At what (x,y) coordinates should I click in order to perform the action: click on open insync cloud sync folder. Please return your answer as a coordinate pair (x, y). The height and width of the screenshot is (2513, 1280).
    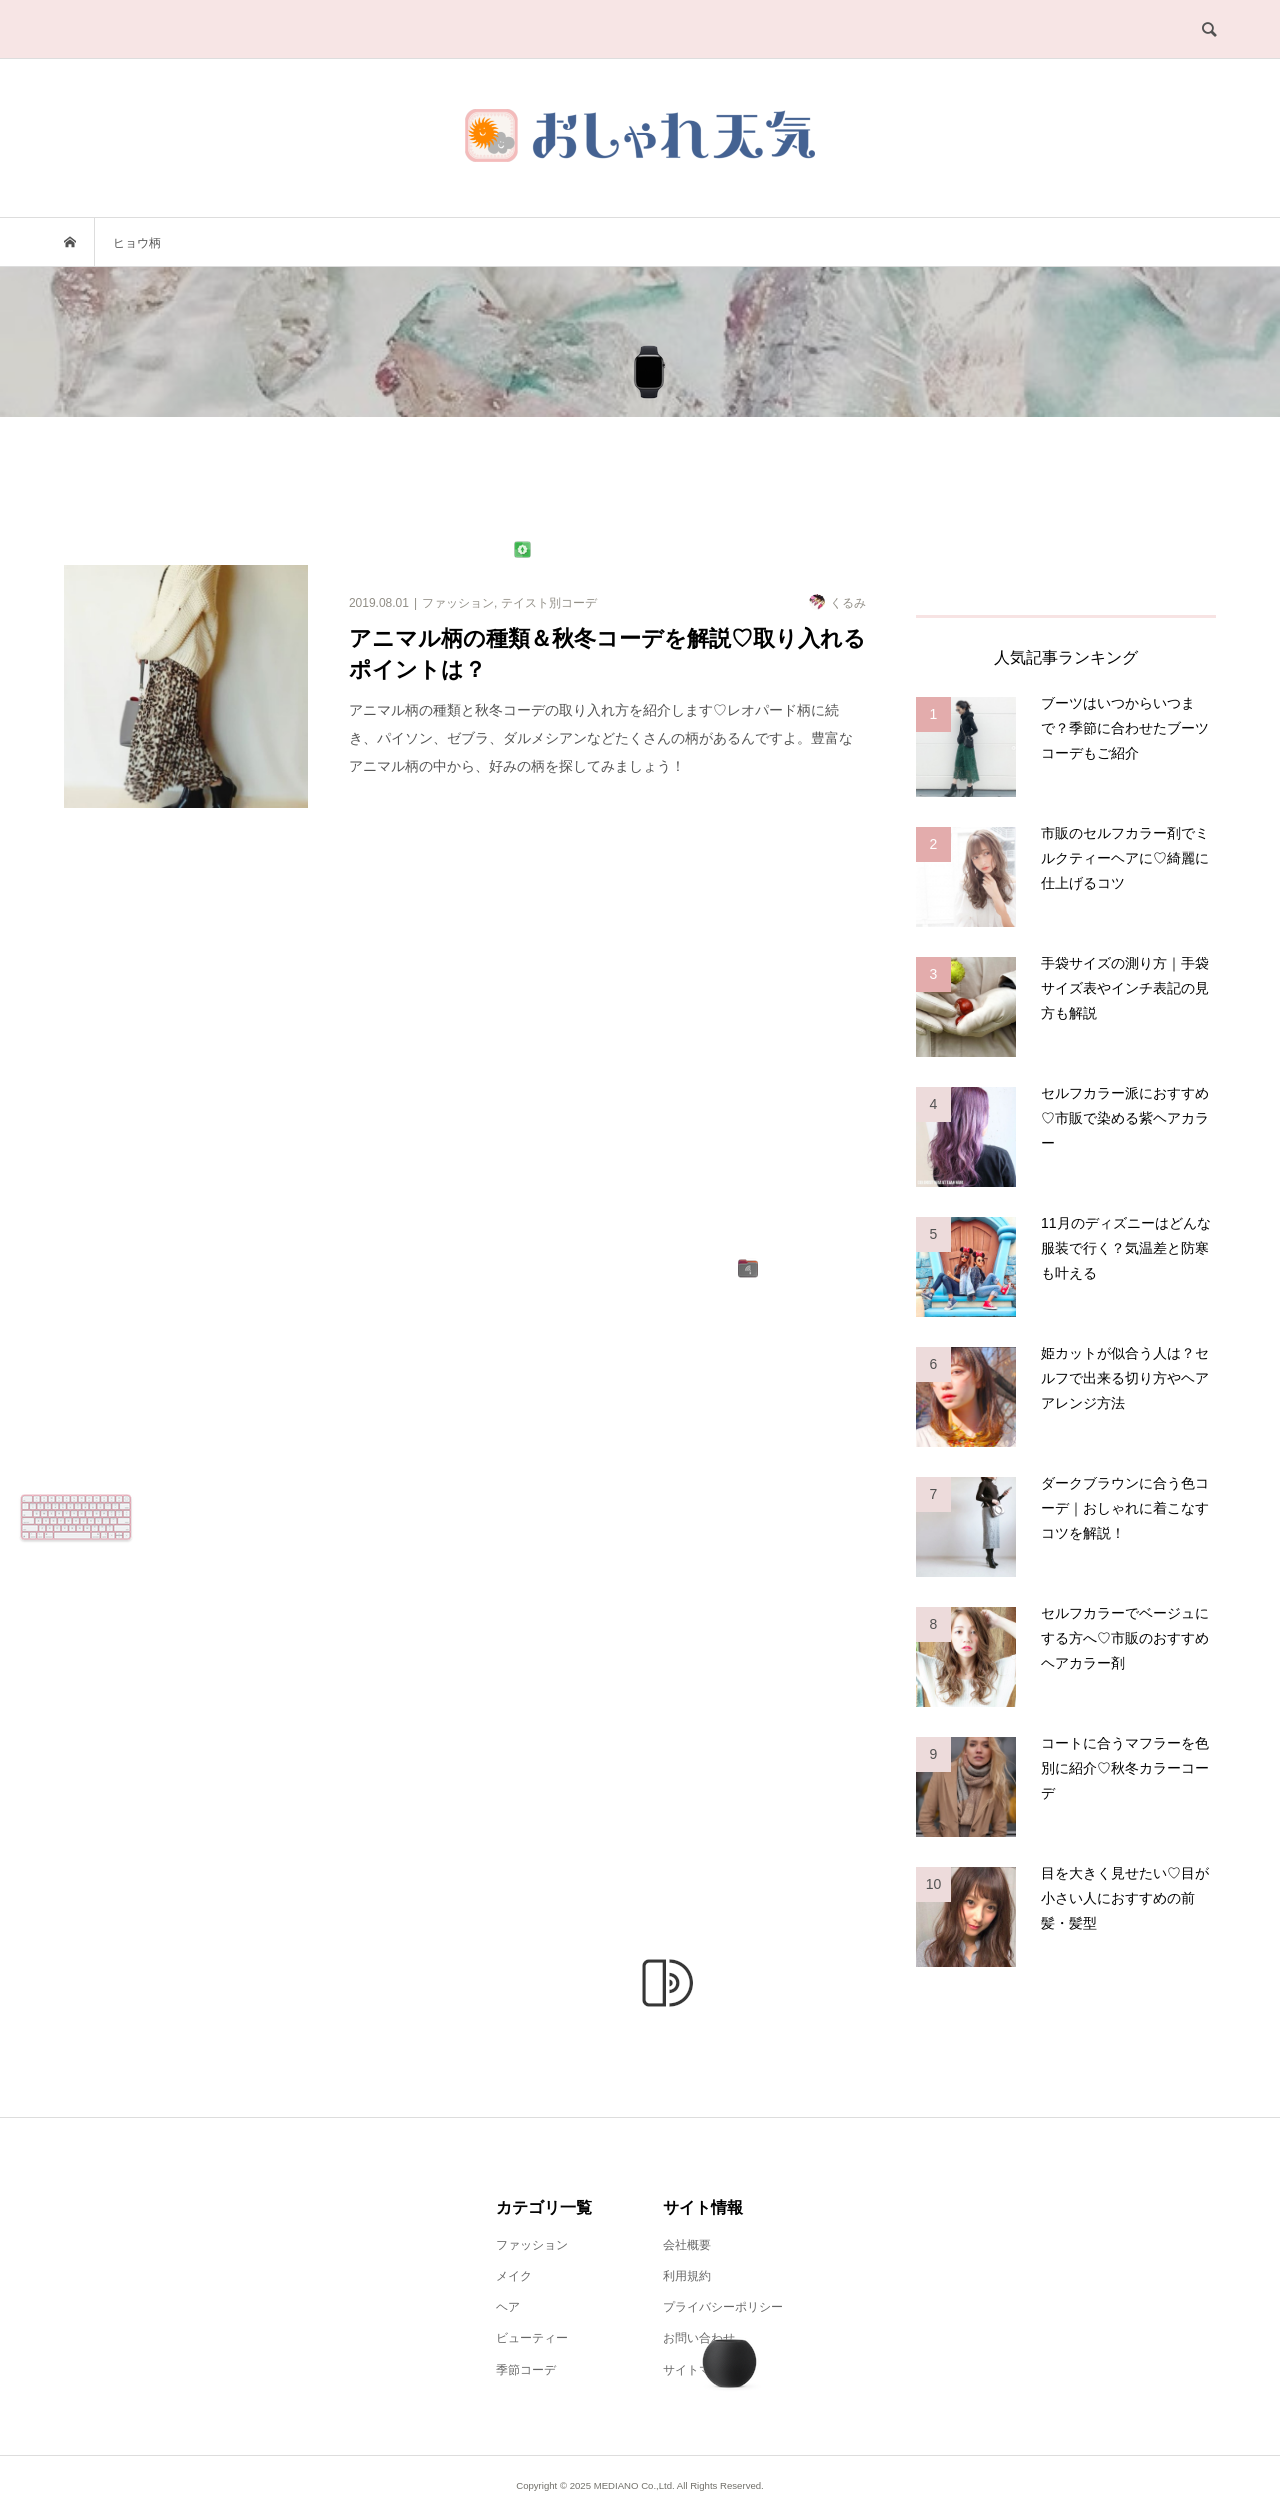
    Looking at the image, I should click on (748, 1268).